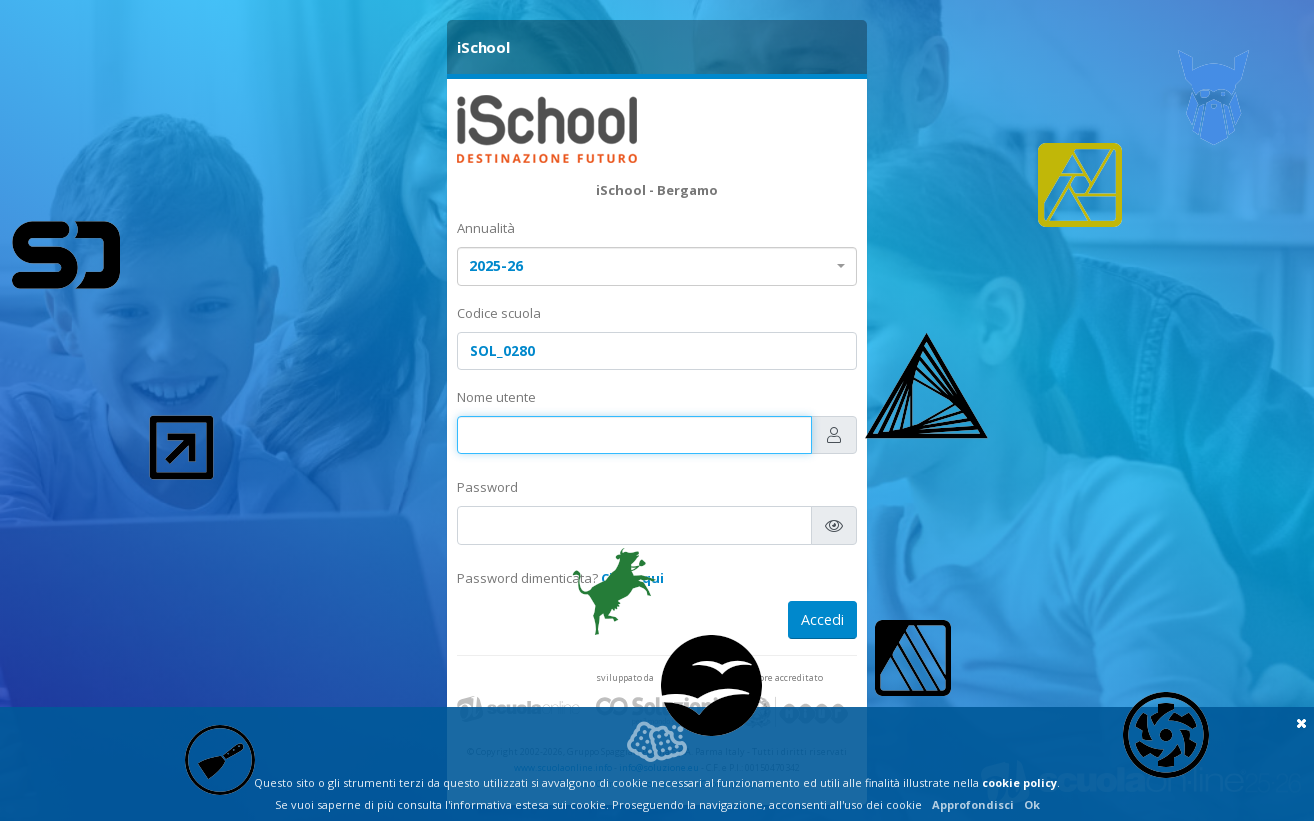 The height and width of the screenshot is (821, 1314). What do you see at coordinates (926, 385) in the screenshot?
I see `open KNIME analytics platform` at bounding box center [926, 385].